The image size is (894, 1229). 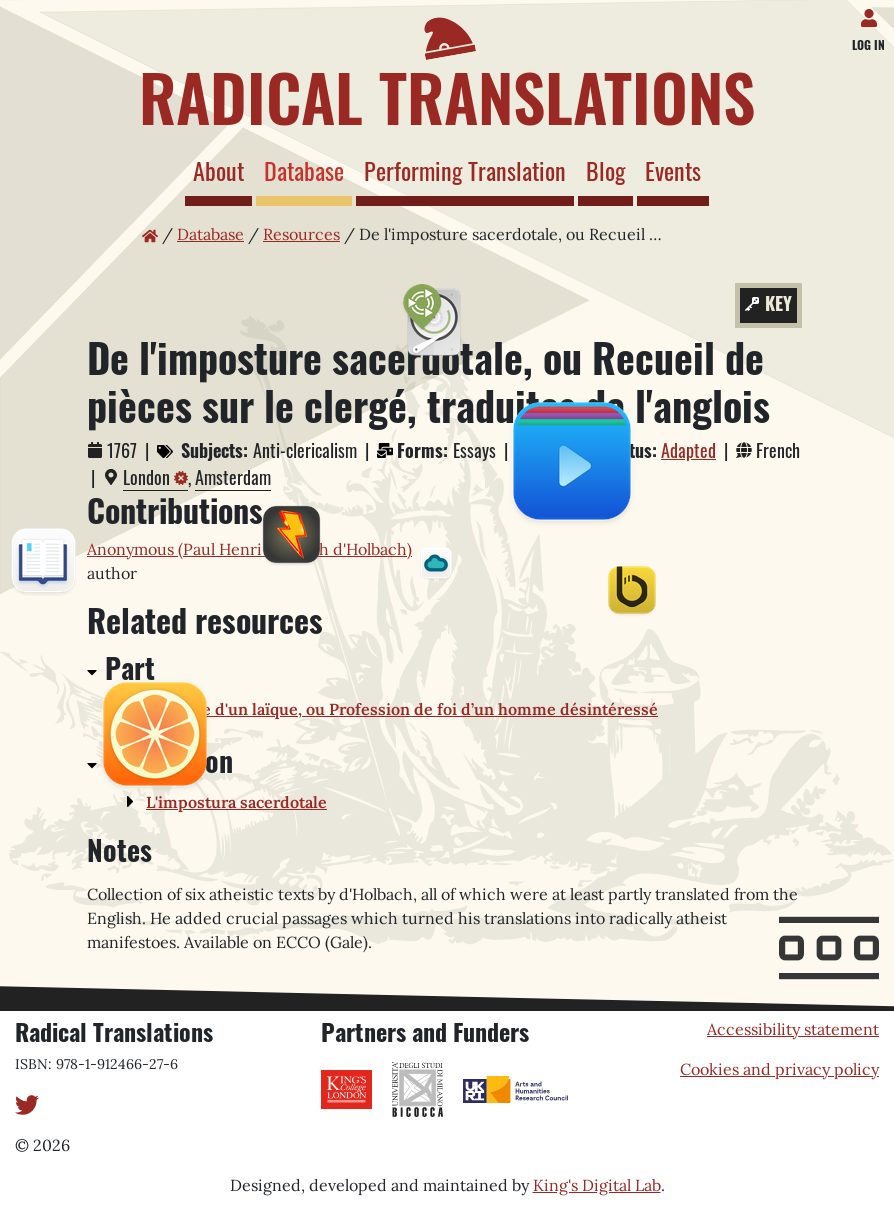 What do you see at coordinates (434, 322) in the screenshot?
I see `launch ubuntu installer application` at bounding box center [434, 322].